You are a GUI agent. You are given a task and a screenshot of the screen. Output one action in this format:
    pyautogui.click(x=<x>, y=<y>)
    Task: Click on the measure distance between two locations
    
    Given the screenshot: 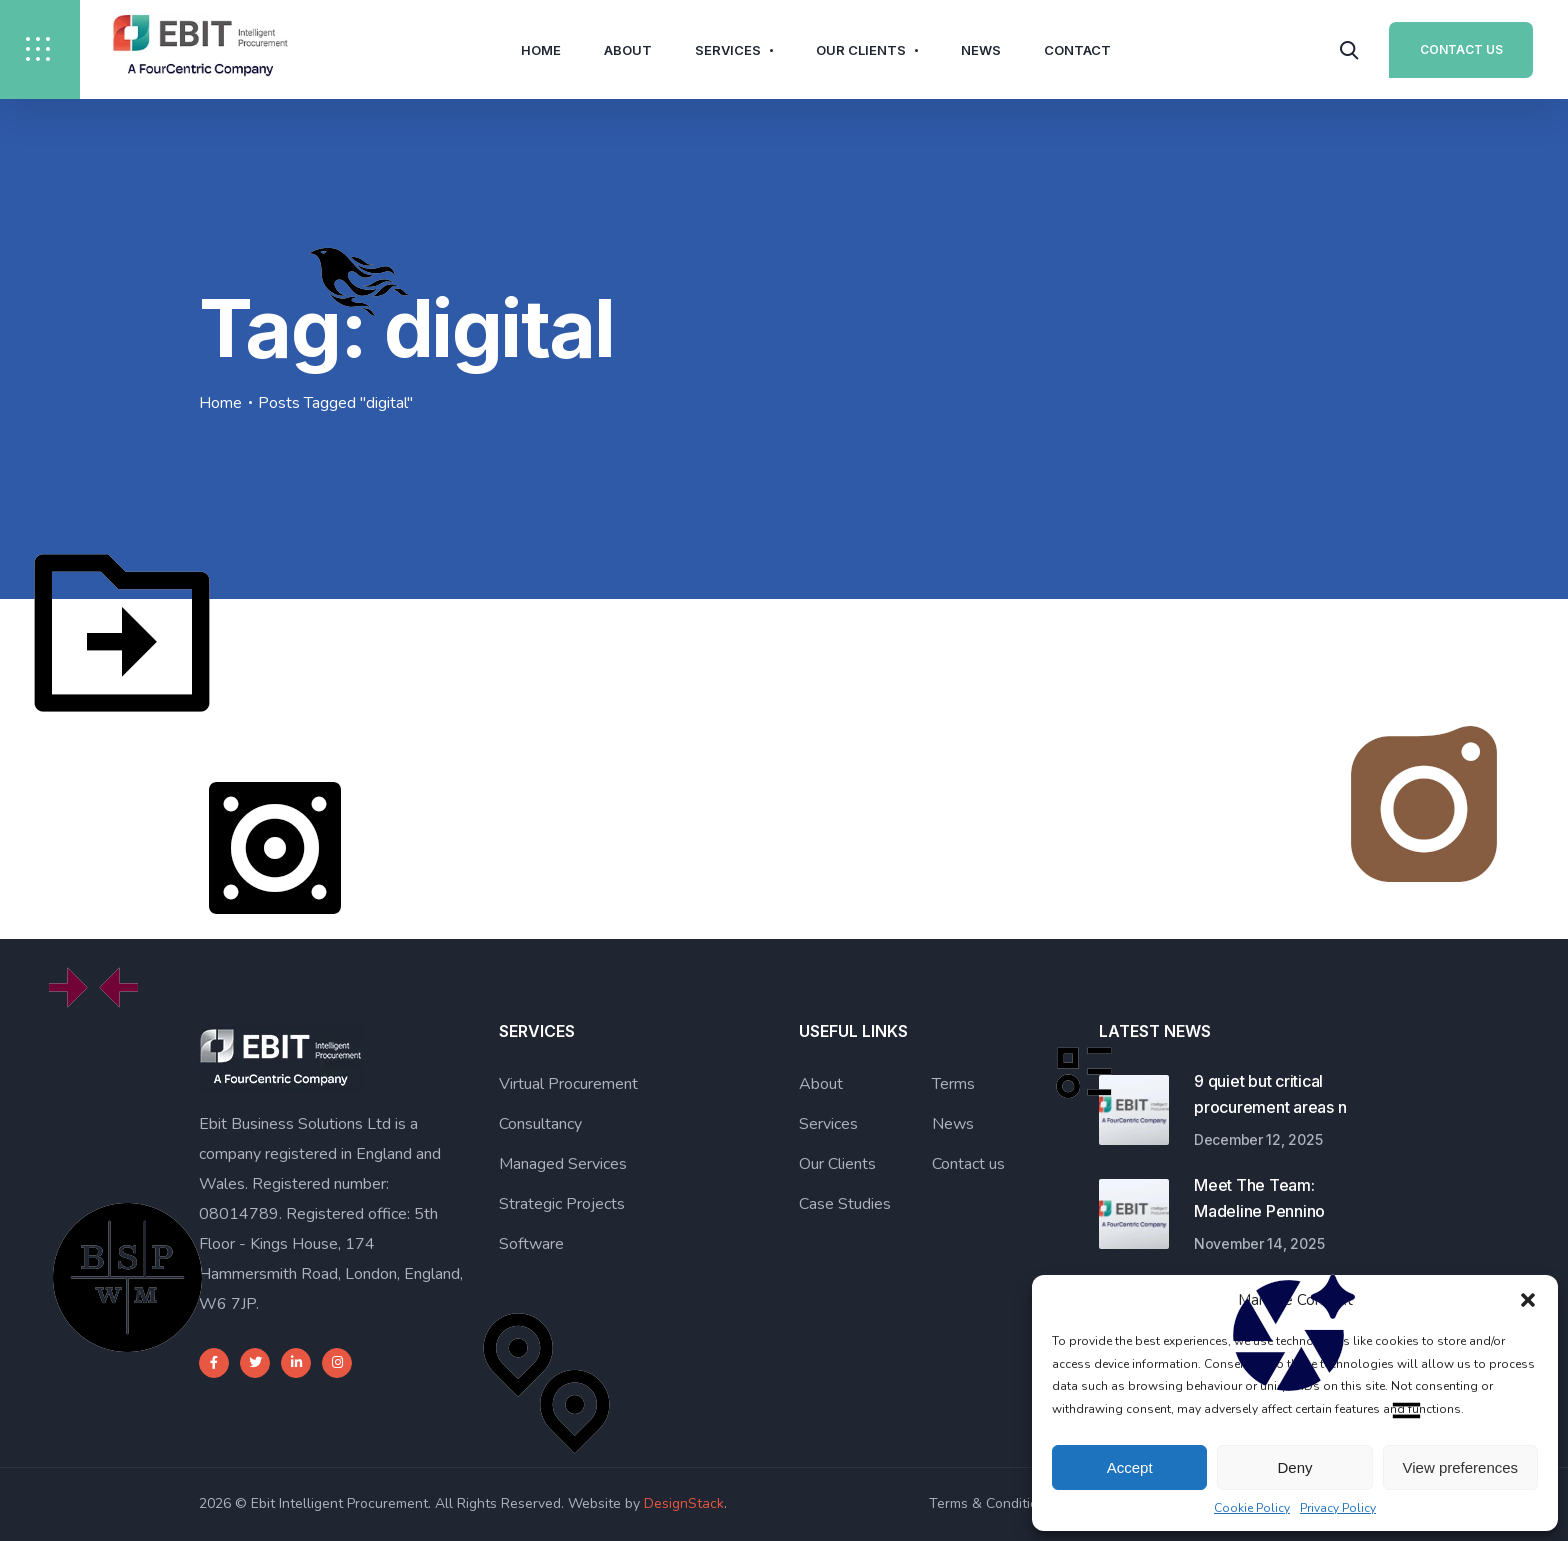 What is the action you would take?
    pyautogui.click(x=546, y=1382)
    